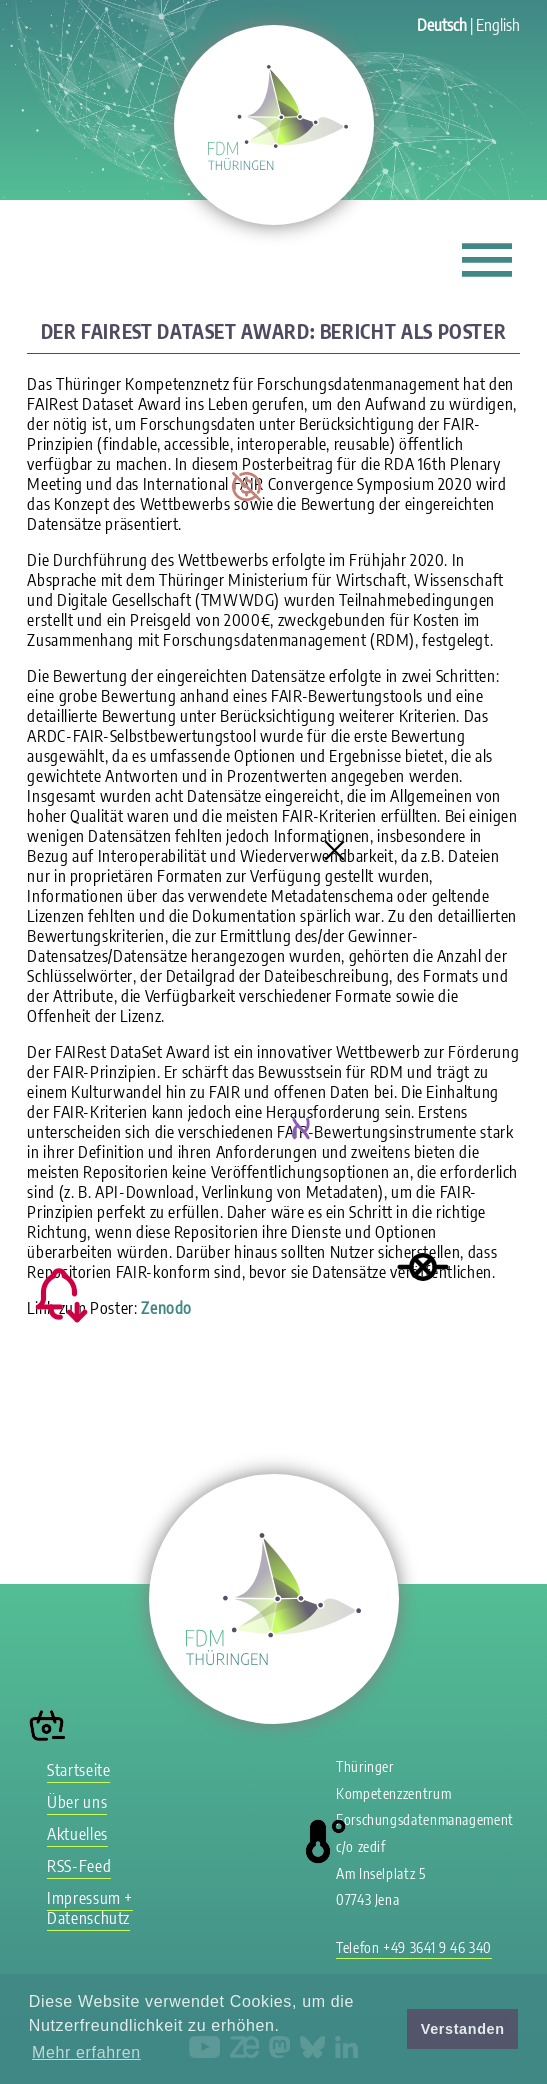  Describe the element at coordinates (46, 1725) in the screenshot. I see `remove item from basket` at that location.